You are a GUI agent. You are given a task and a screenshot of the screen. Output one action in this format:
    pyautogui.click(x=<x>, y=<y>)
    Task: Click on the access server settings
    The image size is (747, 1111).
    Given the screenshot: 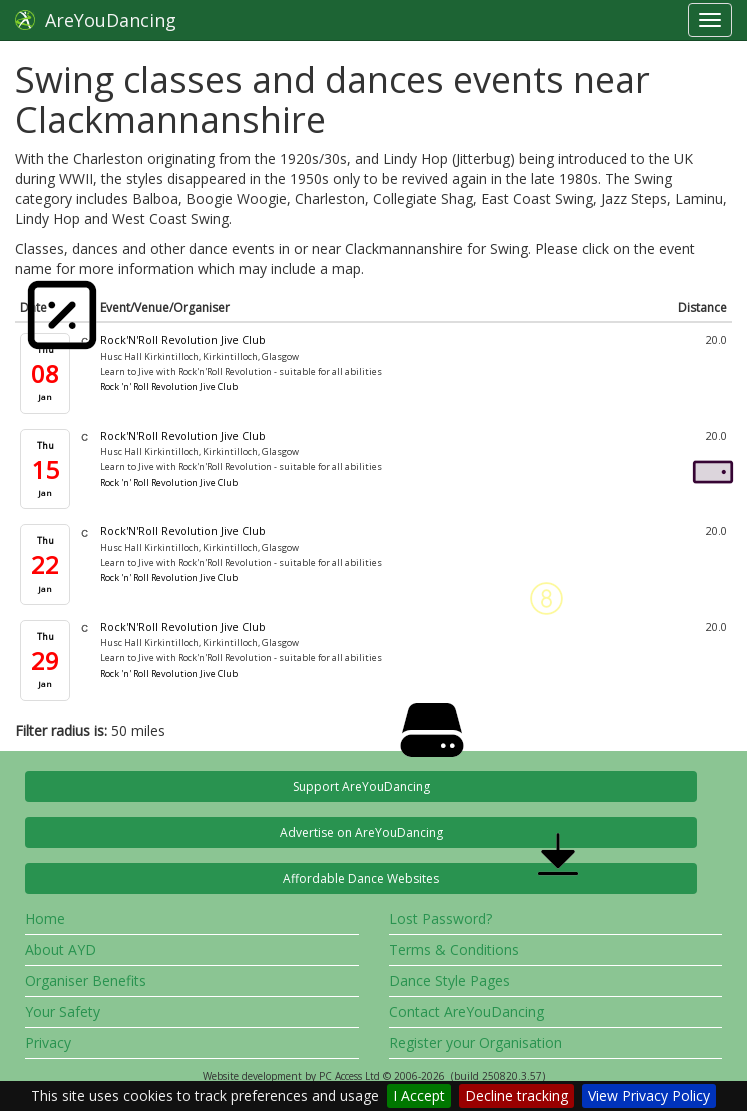 What is the action you would take?
    pyautogui.click(x=432, y=730)
    